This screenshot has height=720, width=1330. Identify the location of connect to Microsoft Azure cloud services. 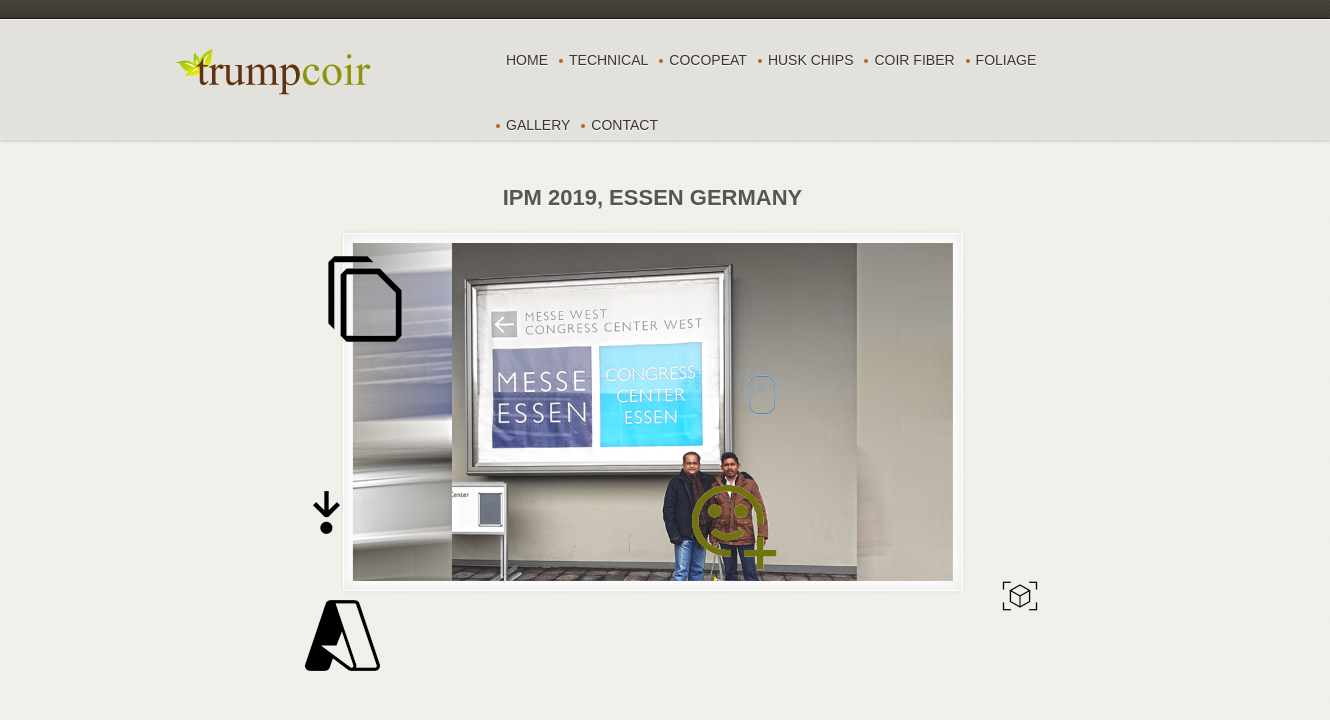
(342, 635).